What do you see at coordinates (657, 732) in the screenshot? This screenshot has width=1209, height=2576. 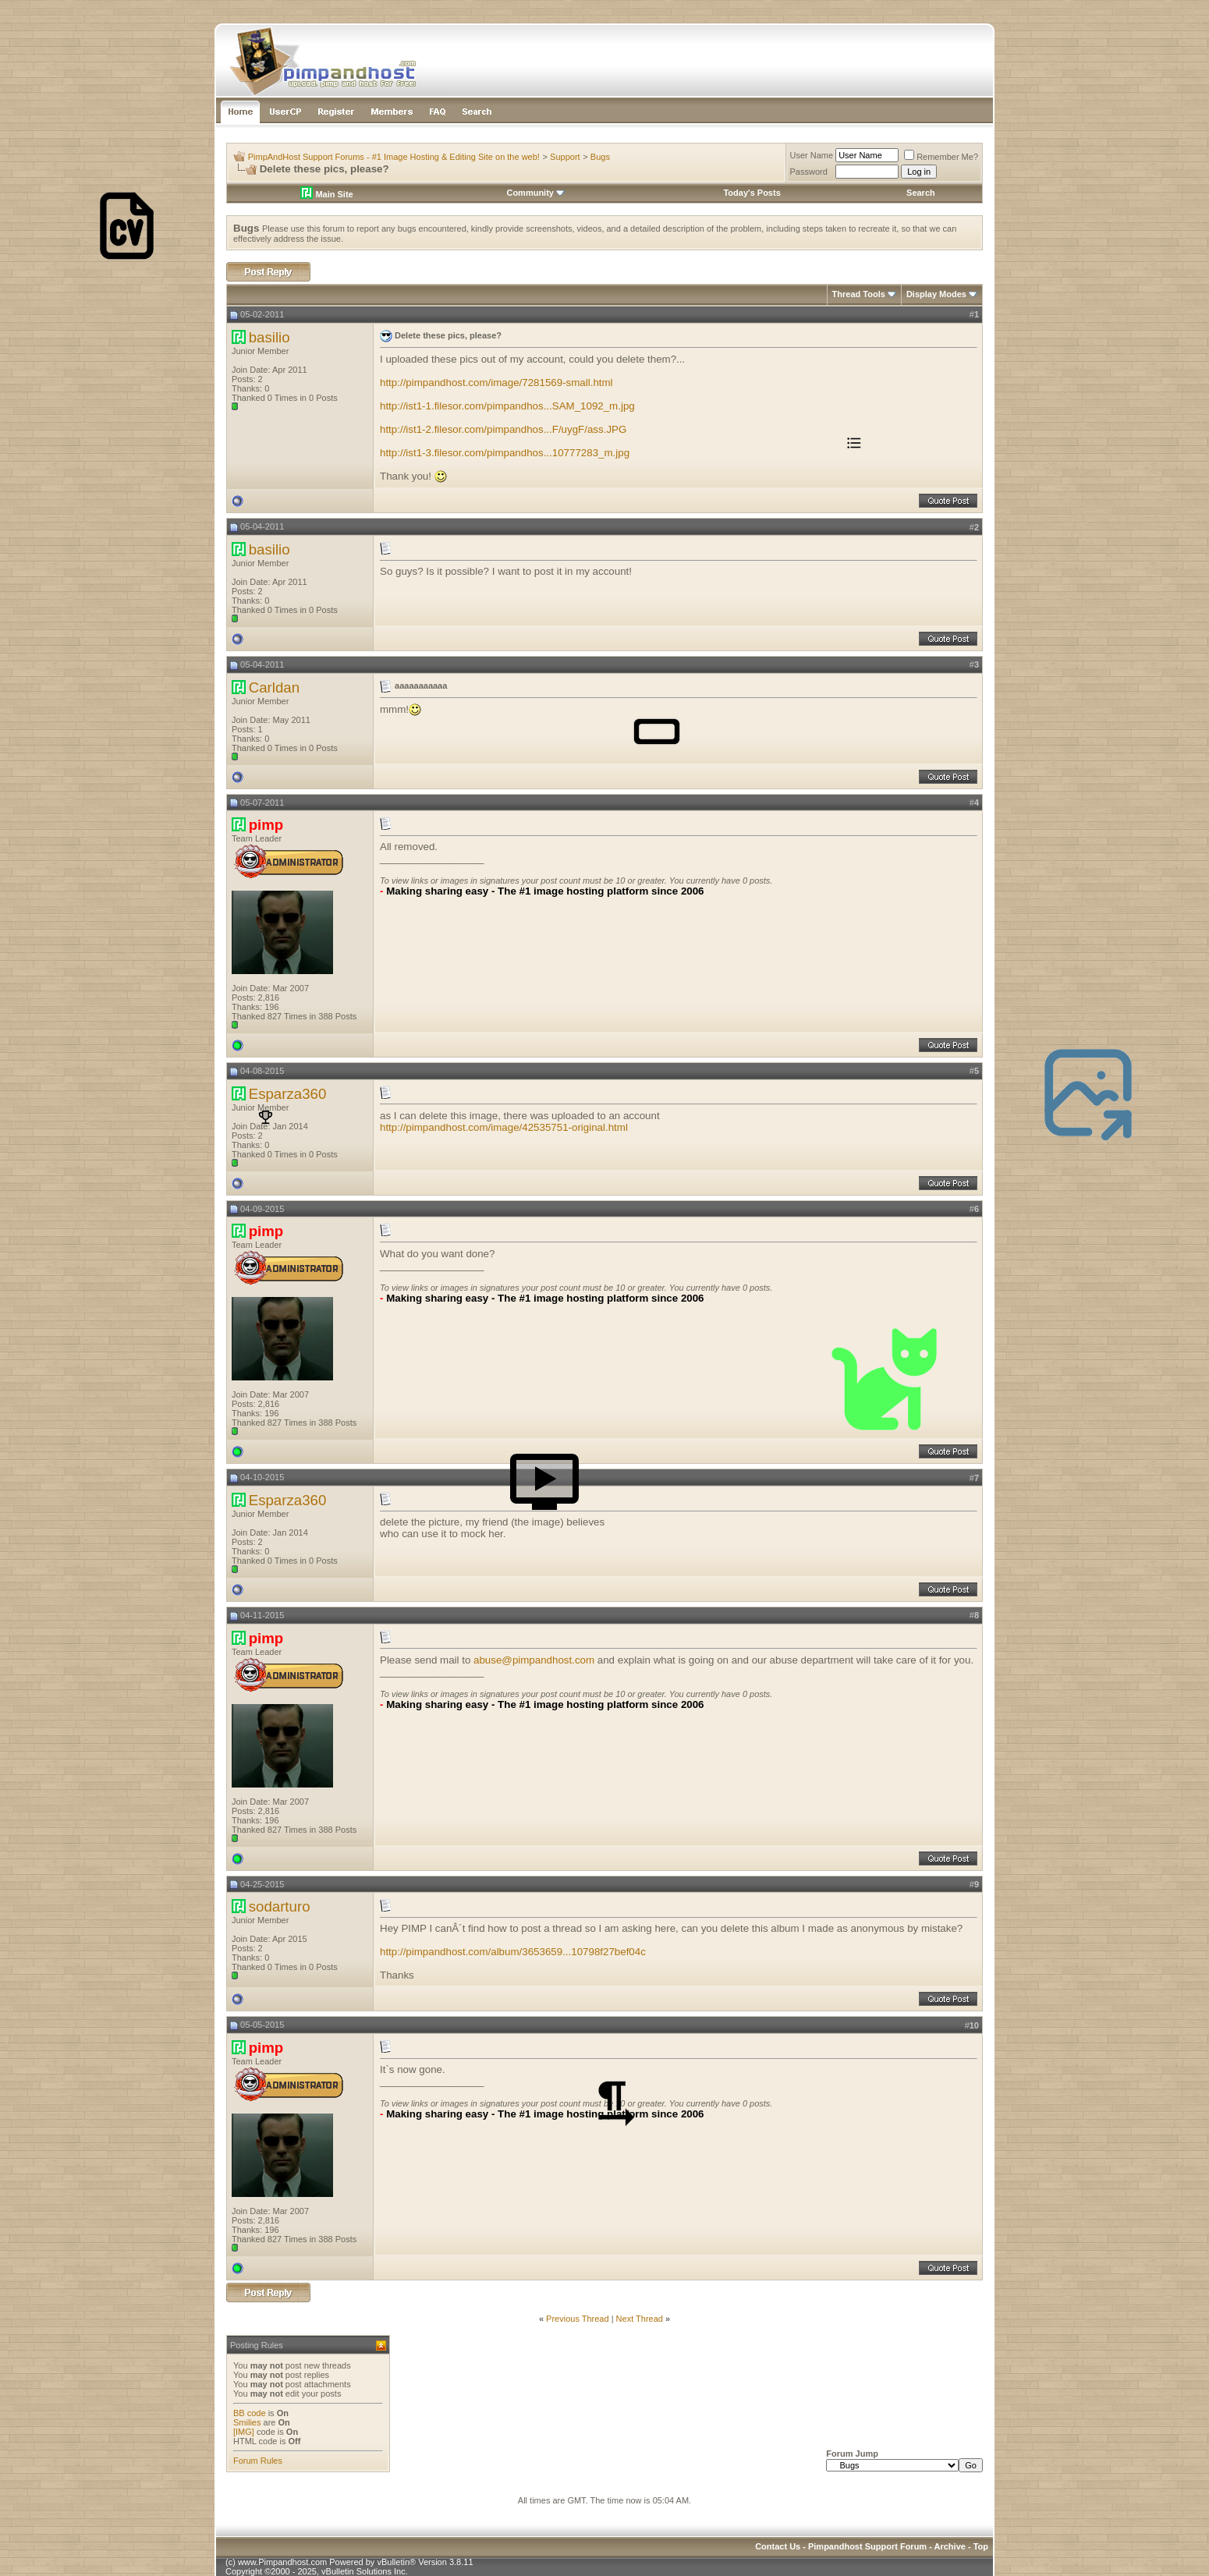 I see `crop image to 7:5 aspect ratio` at bounding box center [657, 732].